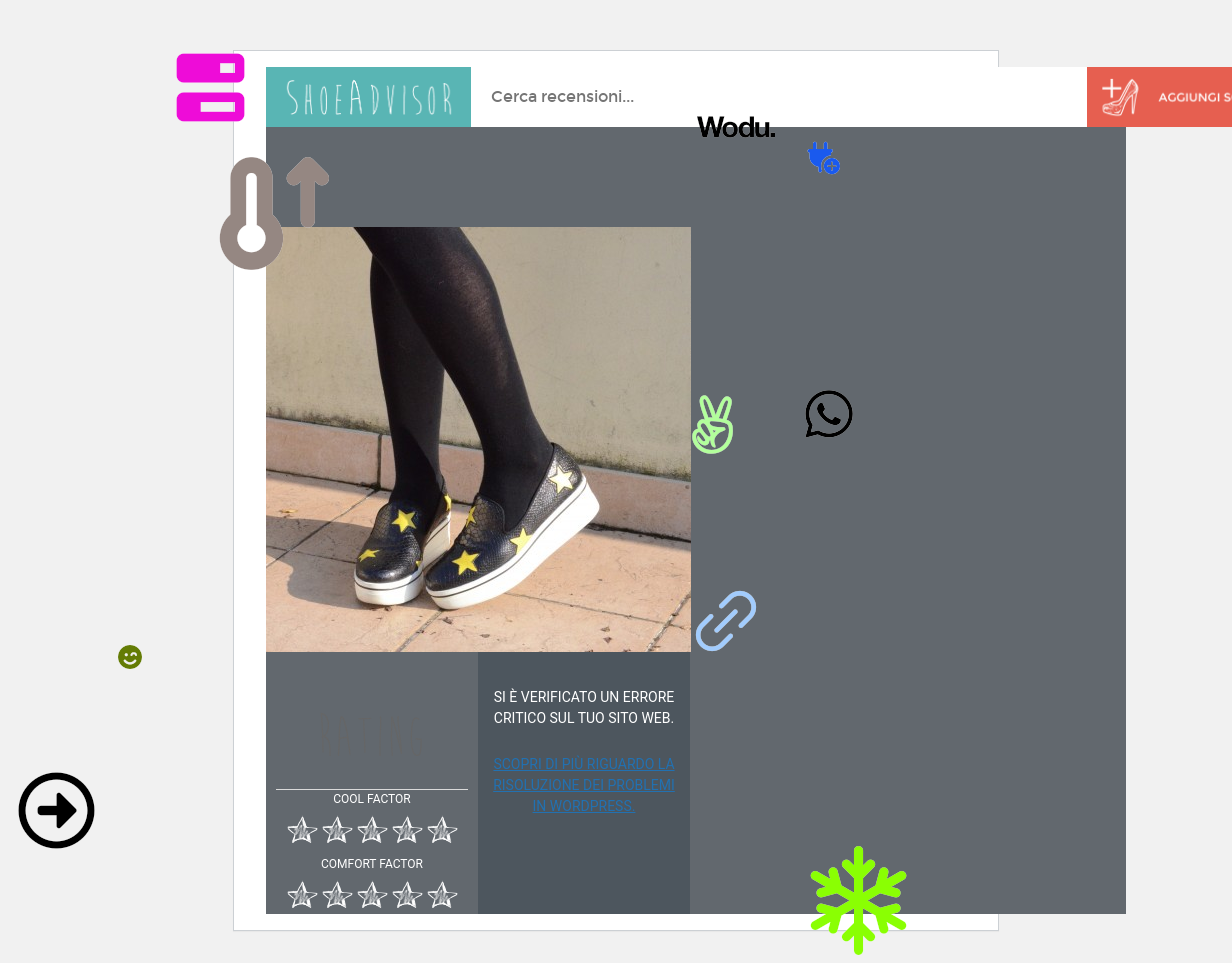  What do you see at coordinates (130, 657) in the screenshot?
I see `insert a winking emoji or emoticon` at bounding box center [130, 657].